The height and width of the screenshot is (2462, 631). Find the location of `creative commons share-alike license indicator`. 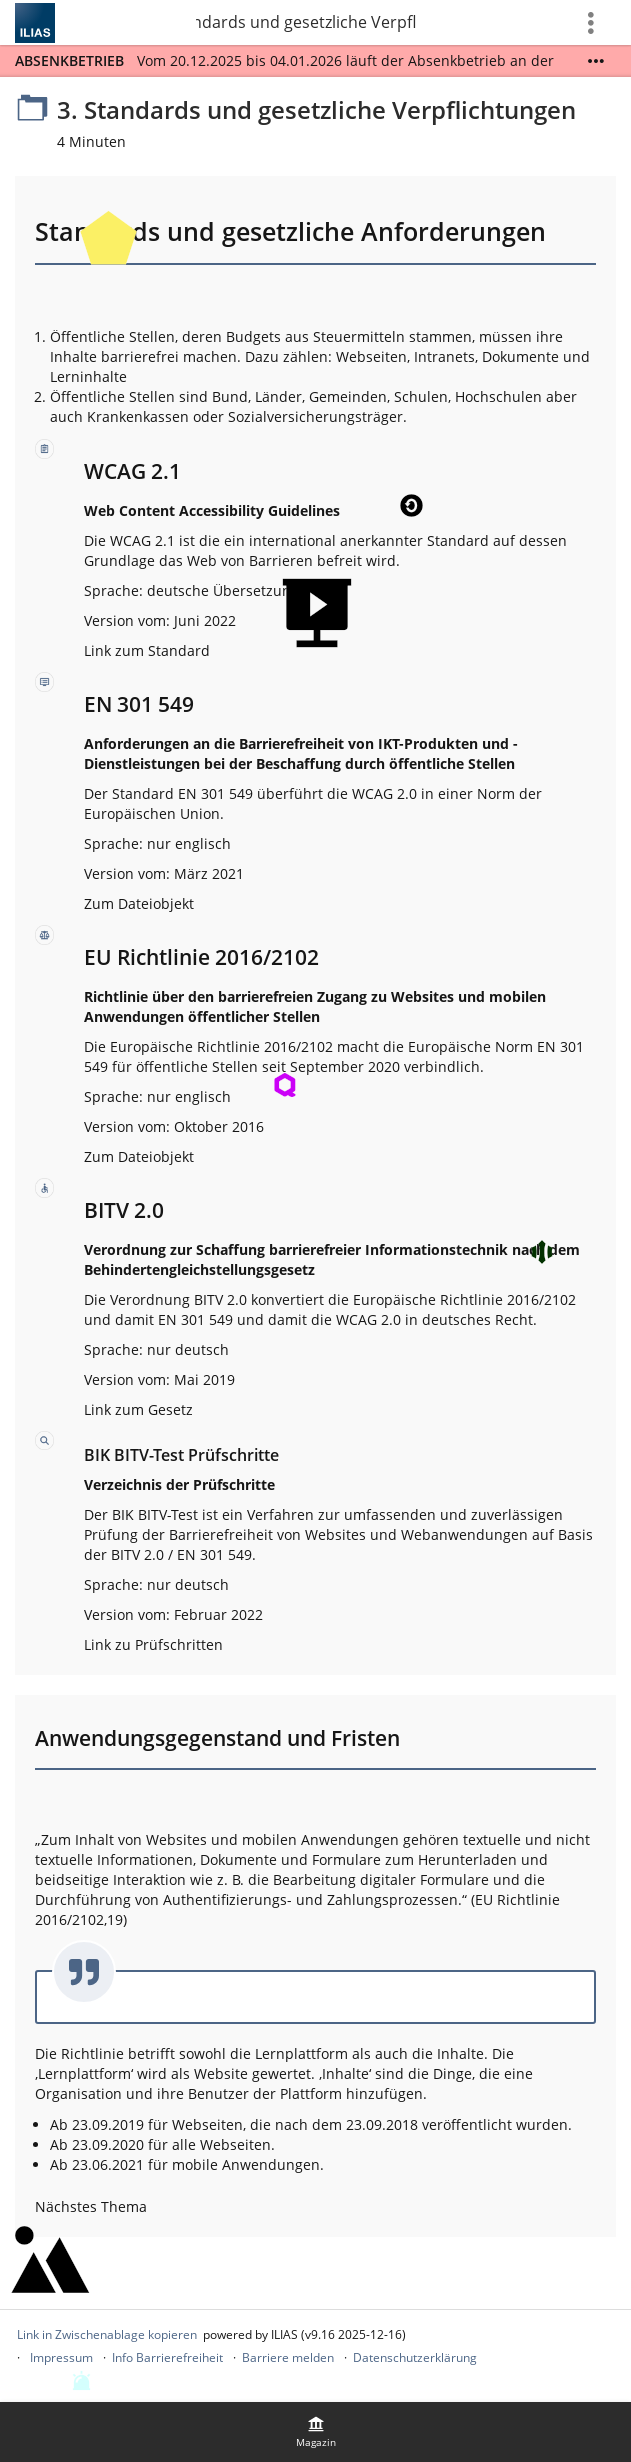

creative commons share-alike license indicator is located at coordinates (411, 505).